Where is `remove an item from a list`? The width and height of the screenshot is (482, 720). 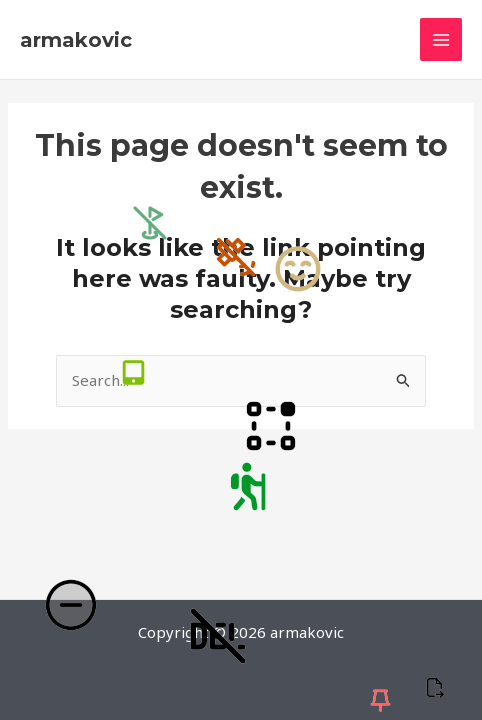
remove an item from a list is located at coordinates (71, 605).